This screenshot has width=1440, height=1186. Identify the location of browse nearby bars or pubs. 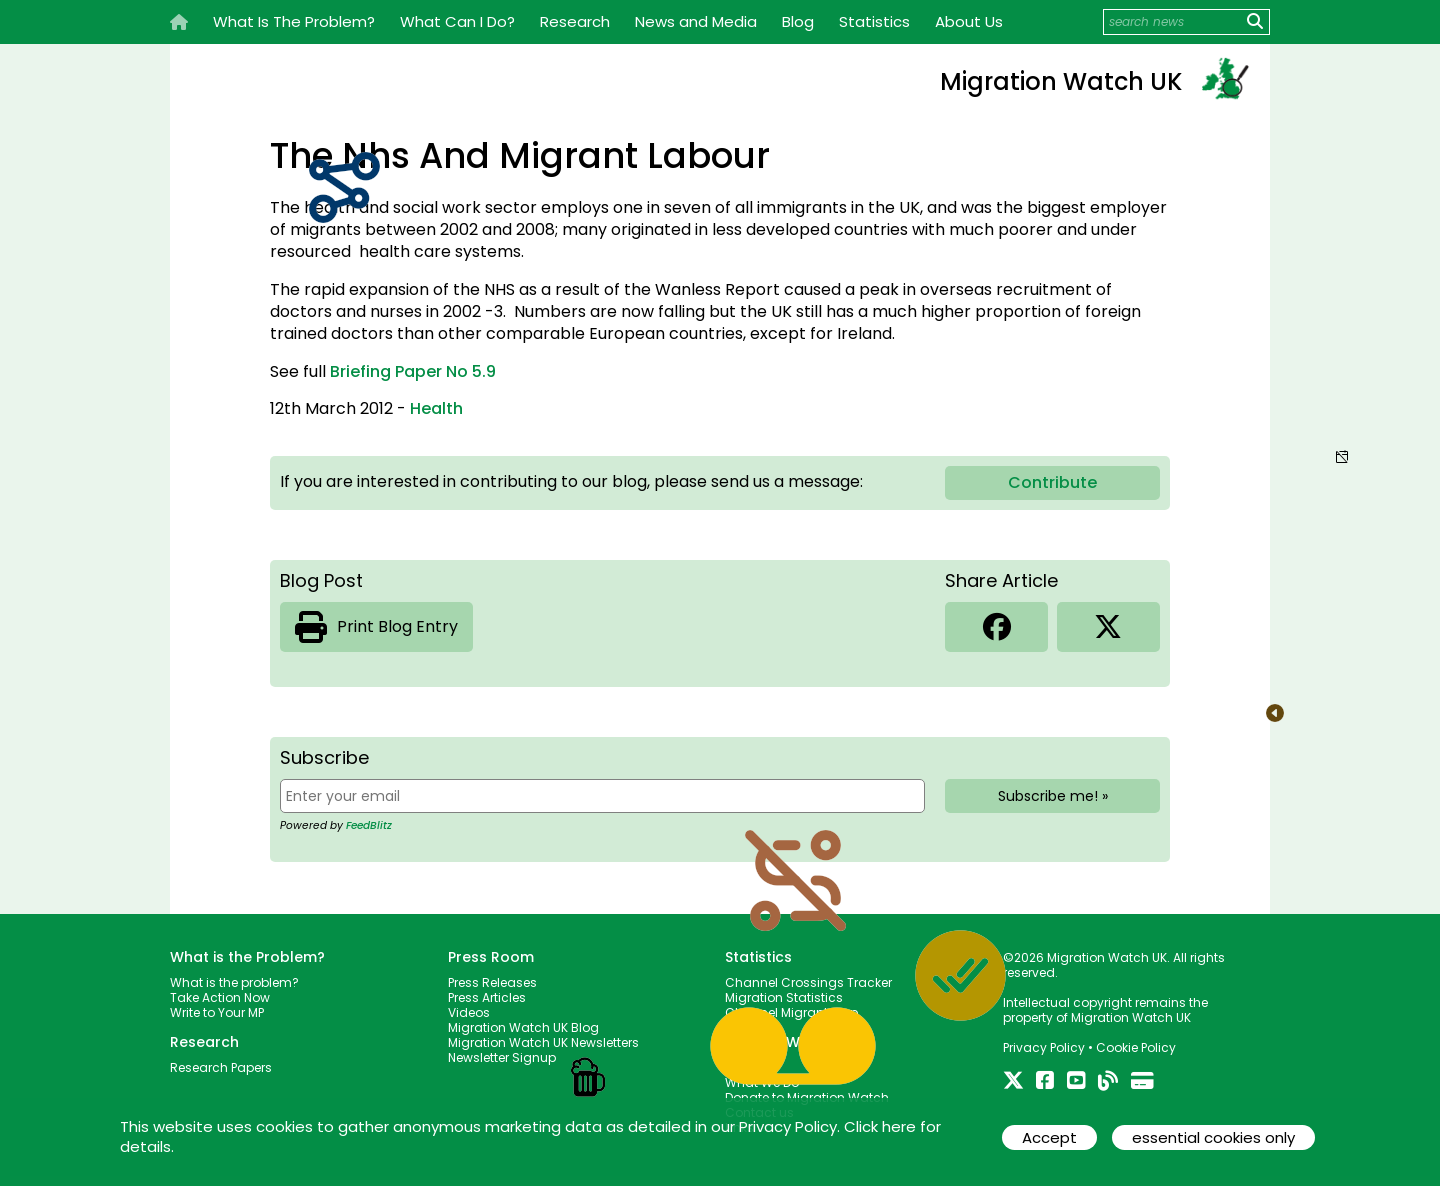
(588, 1077).